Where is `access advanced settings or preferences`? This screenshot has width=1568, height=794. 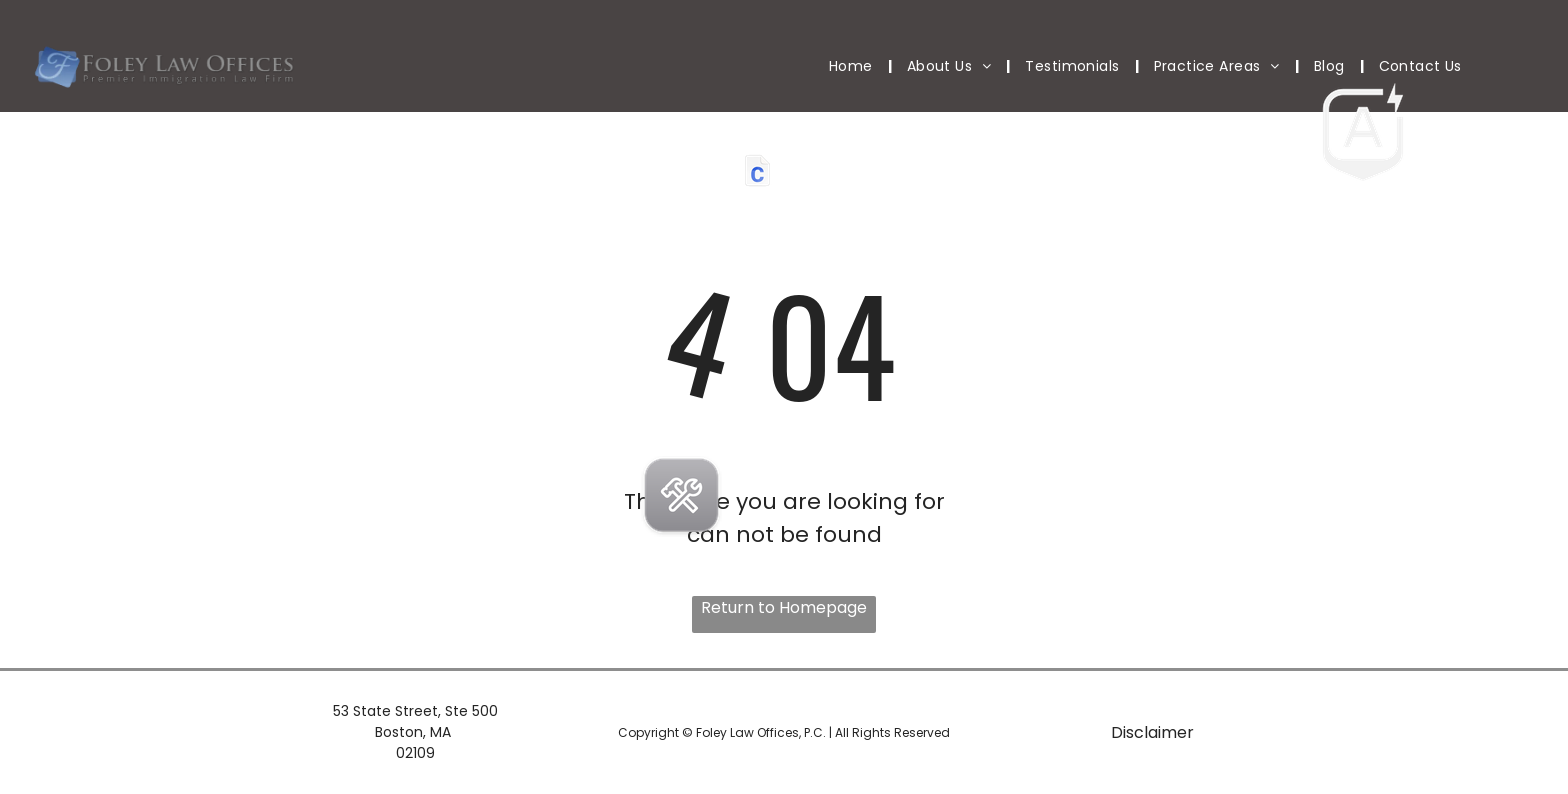 access advanced settings or preferences is located at coordinates (681, 496).